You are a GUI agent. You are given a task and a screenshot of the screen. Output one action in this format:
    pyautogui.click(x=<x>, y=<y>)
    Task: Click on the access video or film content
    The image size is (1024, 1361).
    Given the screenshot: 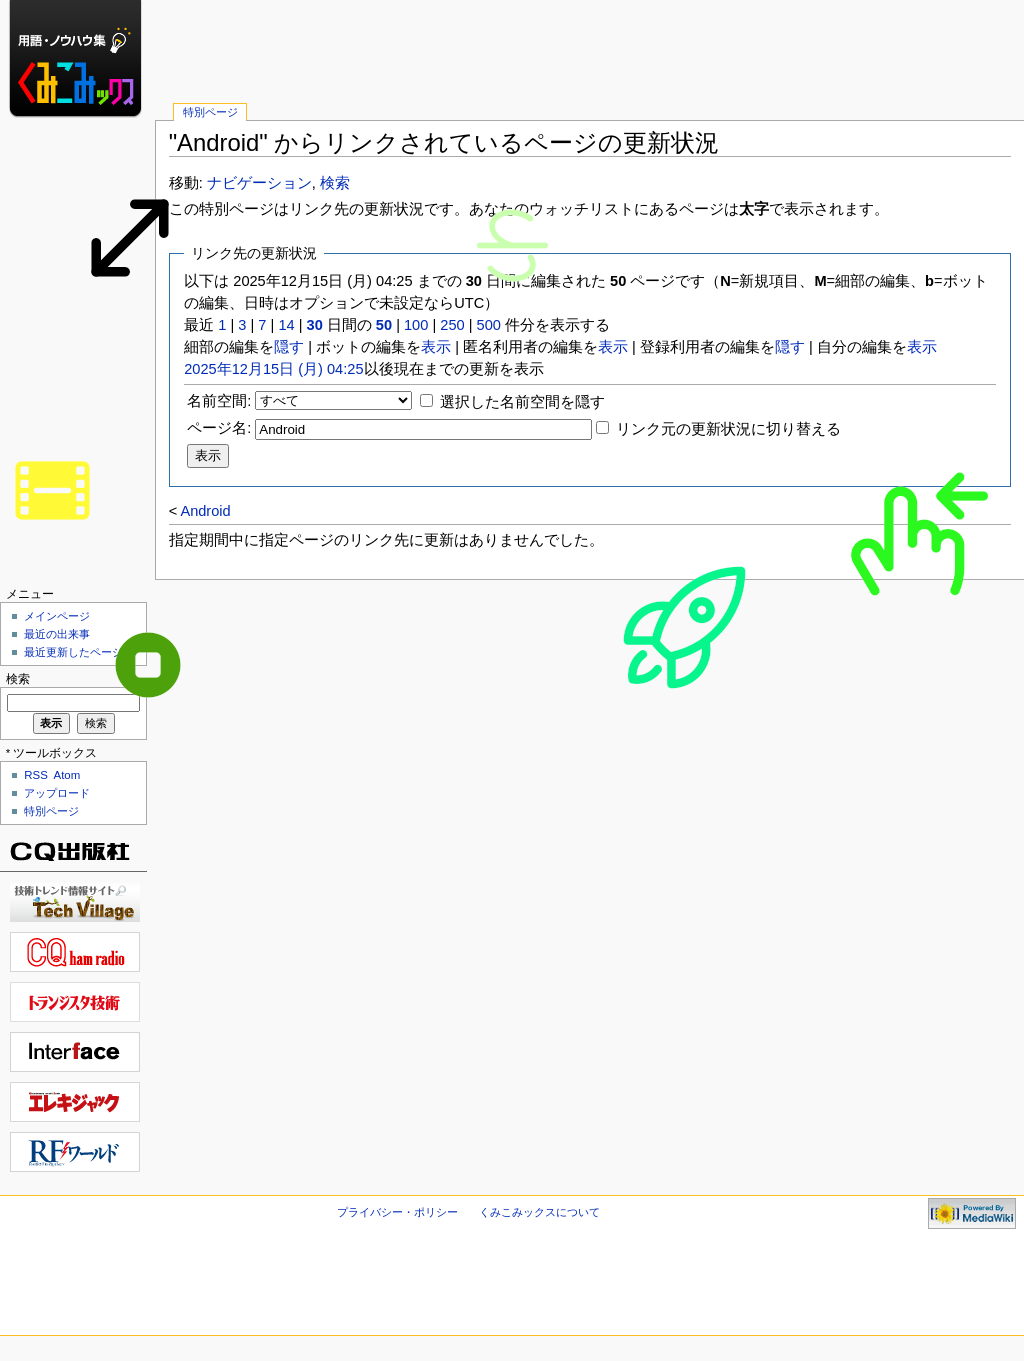 What is the action you would take?
    pyautogui.click(x=52, y=490)
    